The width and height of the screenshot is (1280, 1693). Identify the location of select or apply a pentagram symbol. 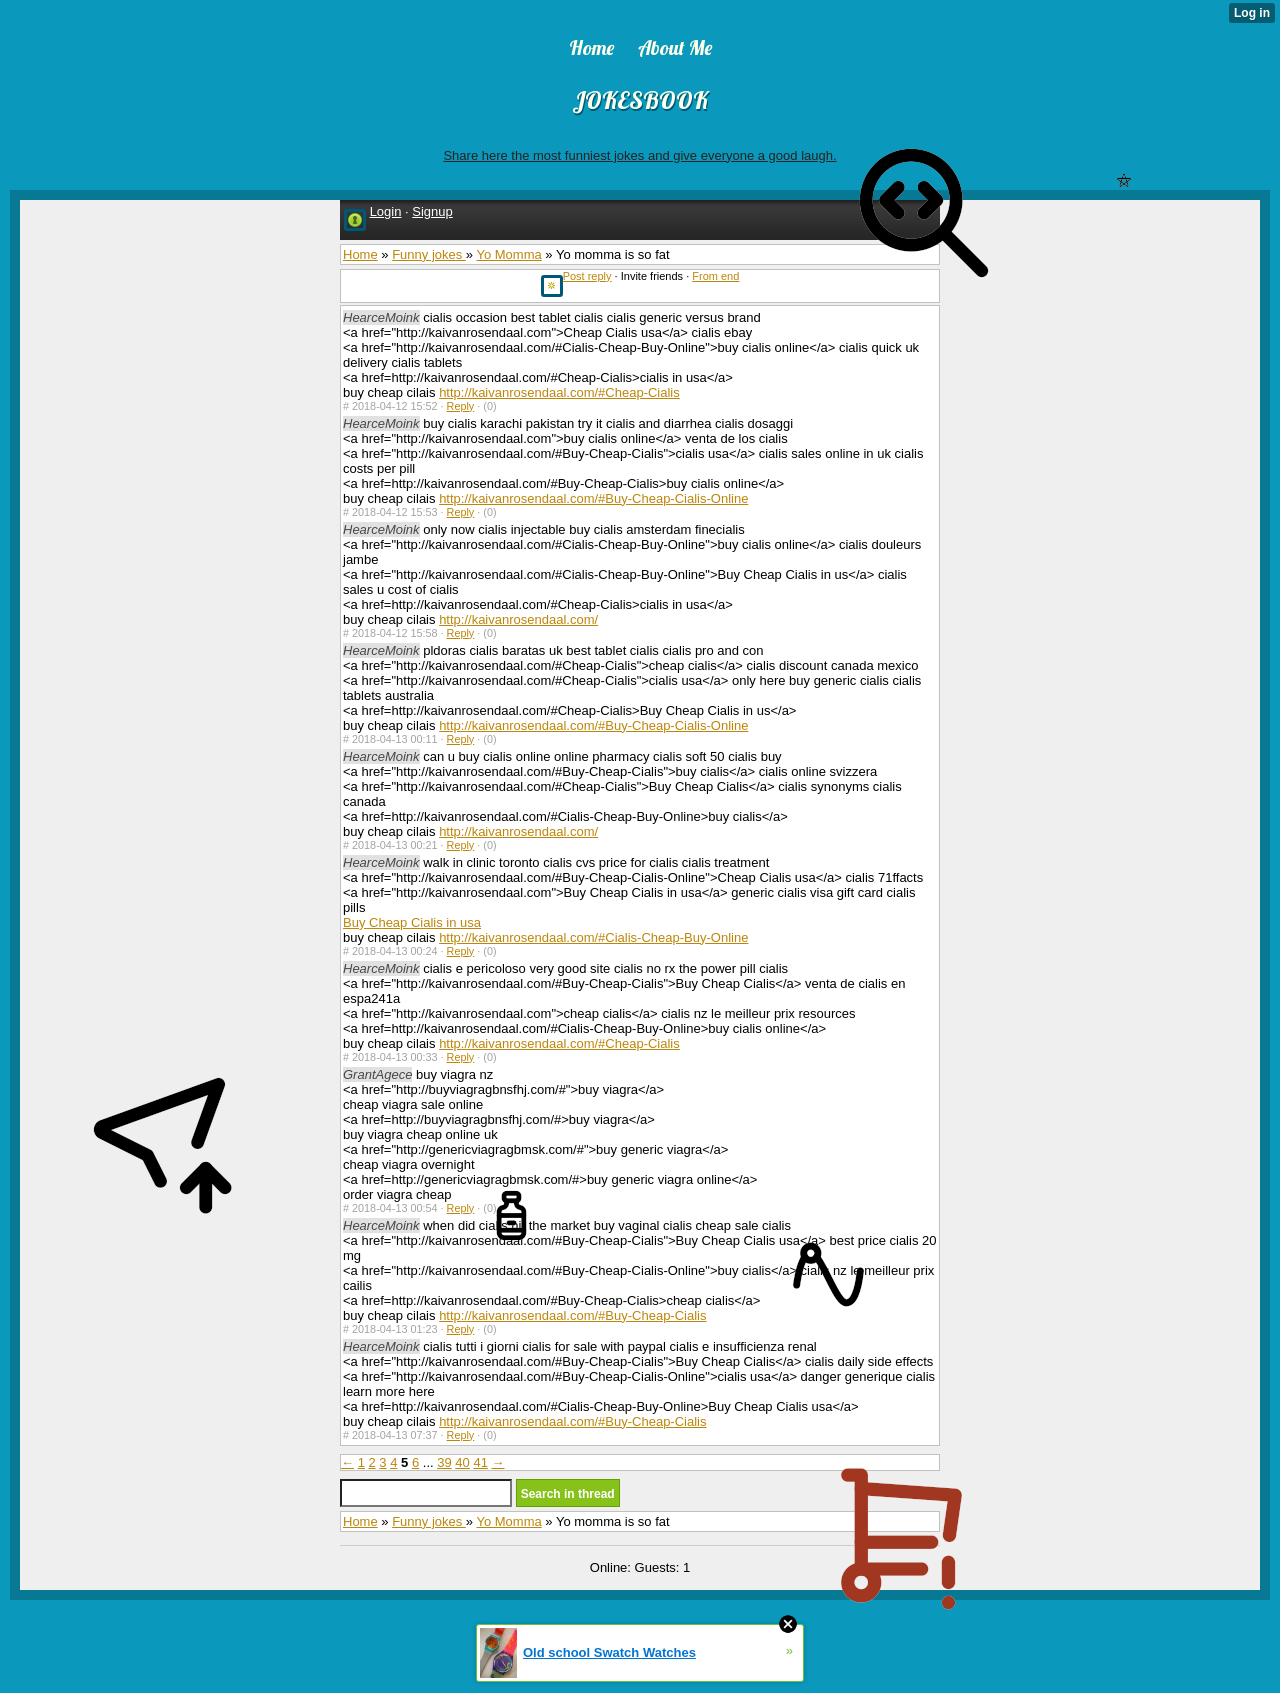
(1124, 181).